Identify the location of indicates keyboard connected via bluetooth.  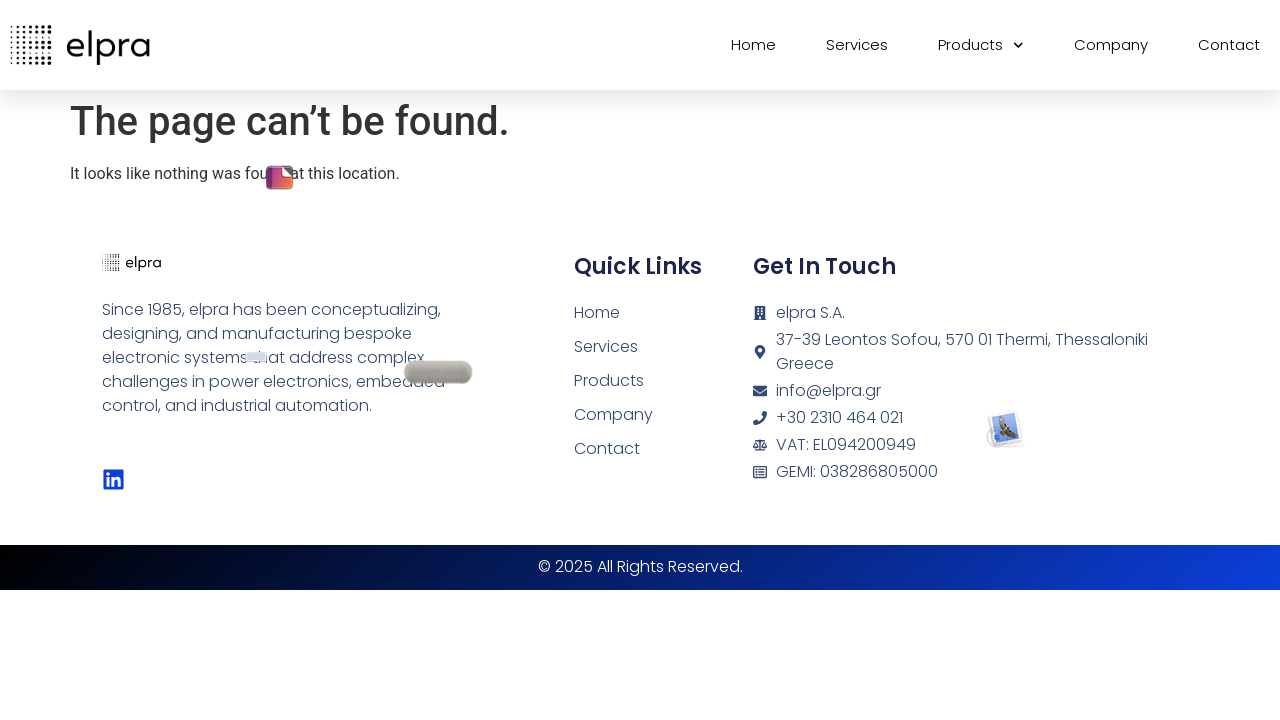
(256, 357).